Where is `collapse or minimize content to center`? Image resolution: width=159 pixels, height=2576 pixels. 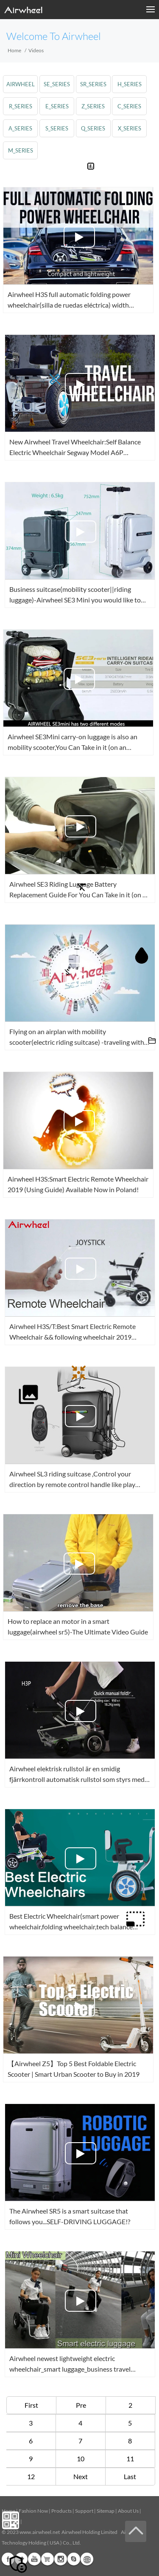 collapse or minimize content to center is located at coordinates (78, 1372).